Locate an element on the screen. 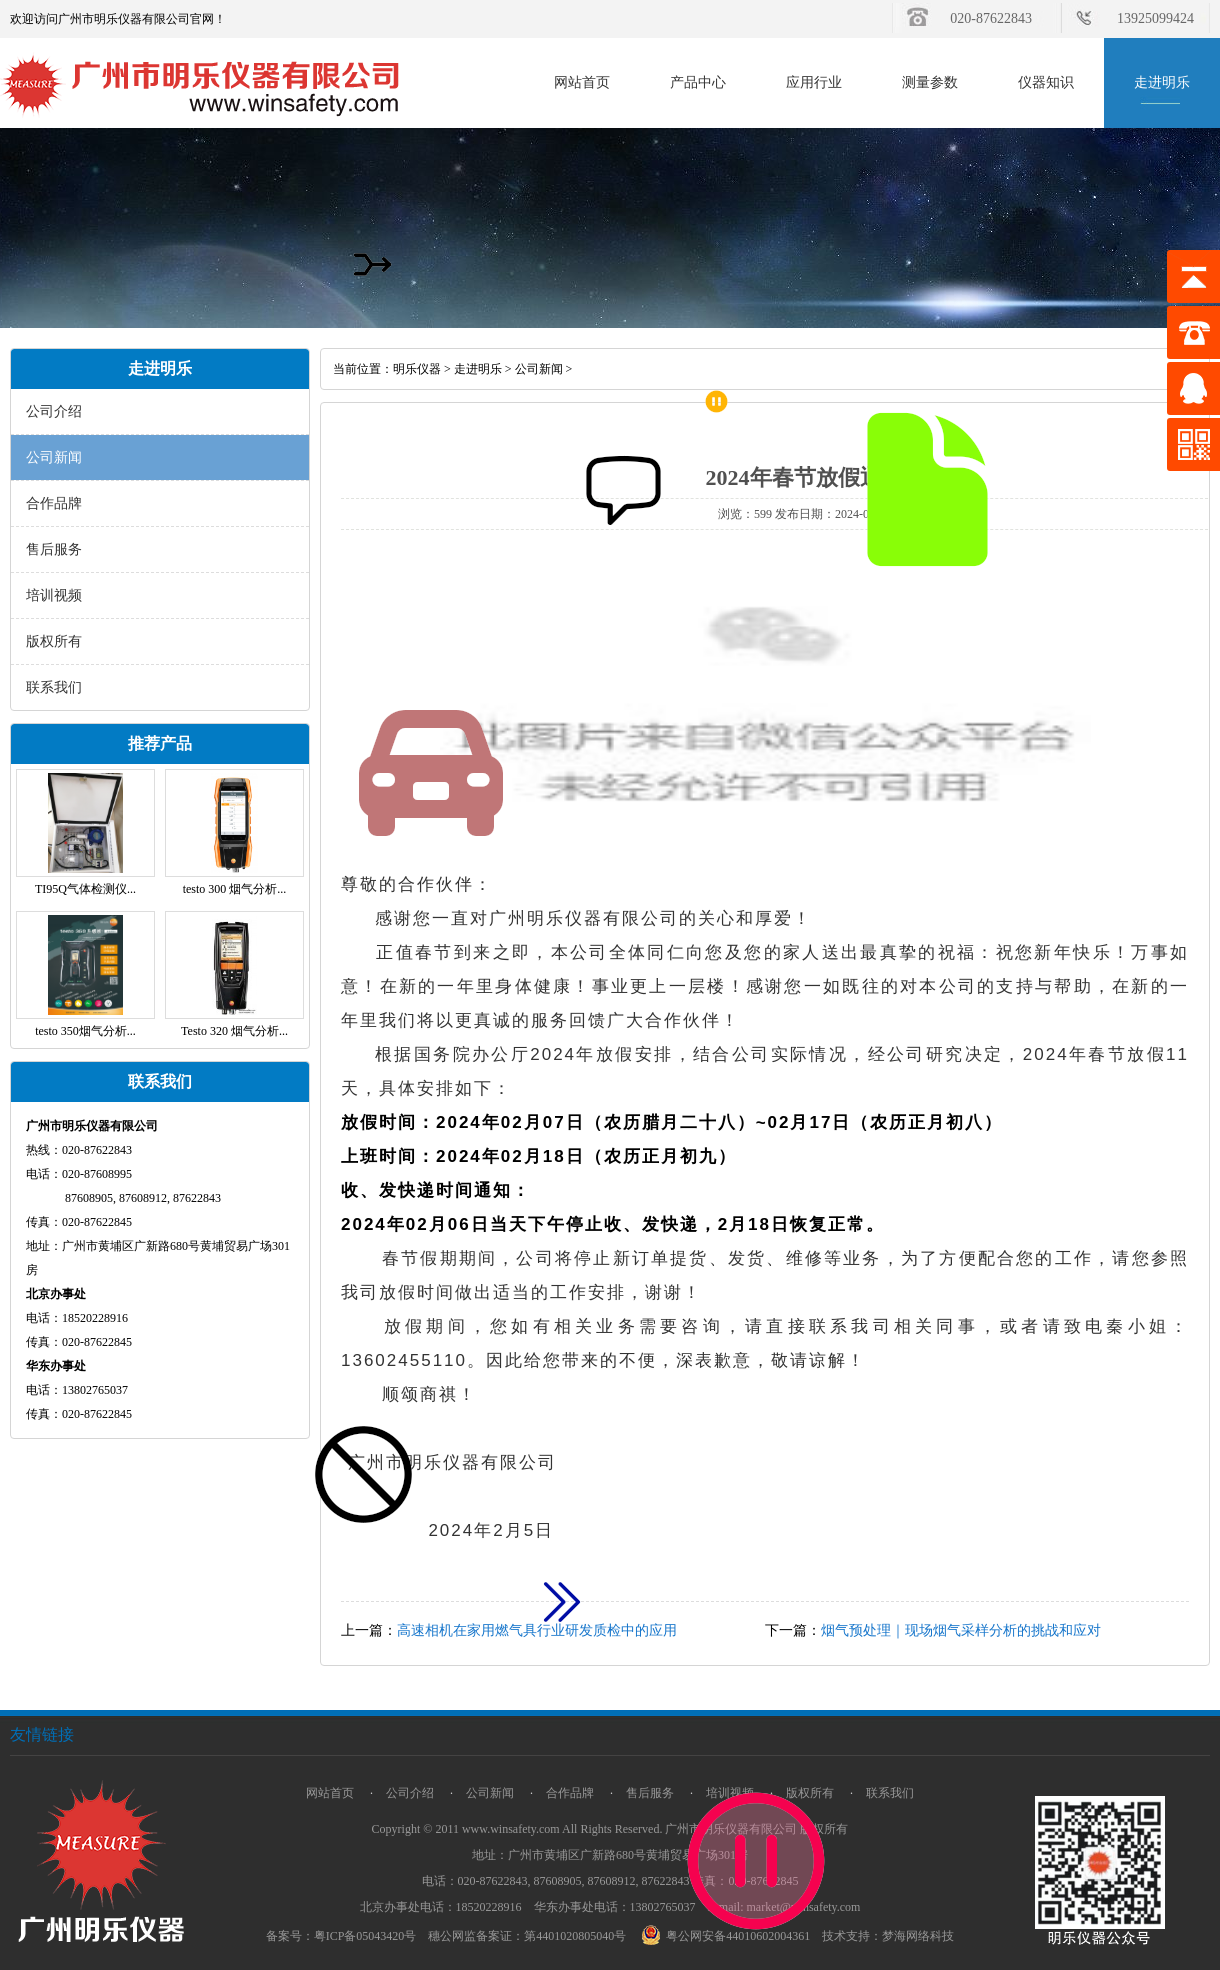  indicates a blocked or prohibited action is located at coordinates (363, 1474).